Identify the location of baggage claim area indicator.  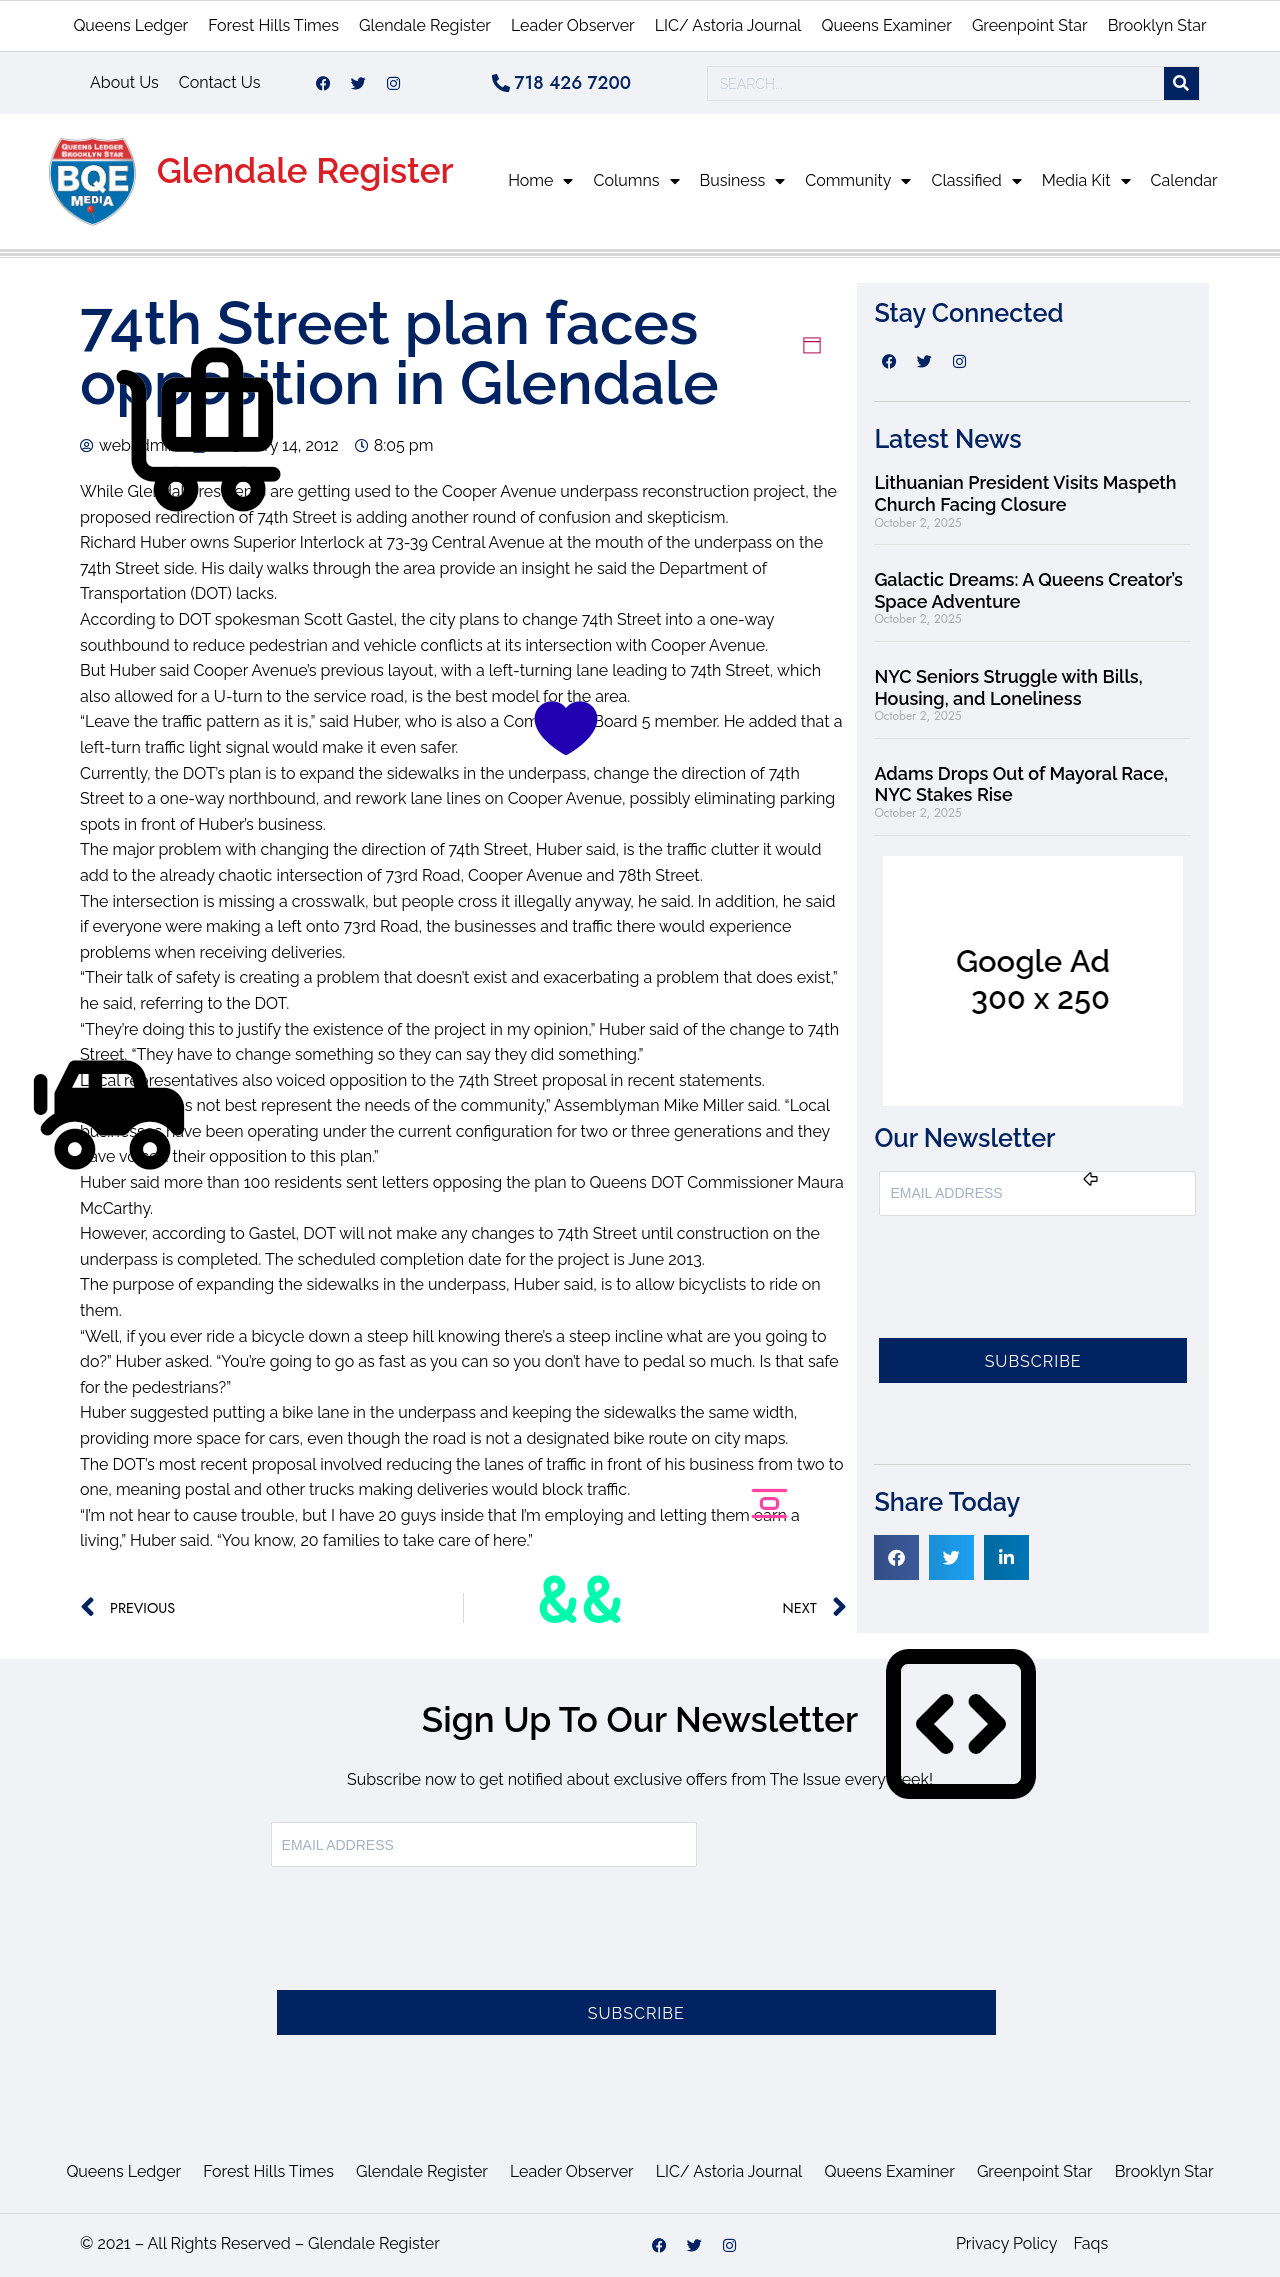
(198, 429).